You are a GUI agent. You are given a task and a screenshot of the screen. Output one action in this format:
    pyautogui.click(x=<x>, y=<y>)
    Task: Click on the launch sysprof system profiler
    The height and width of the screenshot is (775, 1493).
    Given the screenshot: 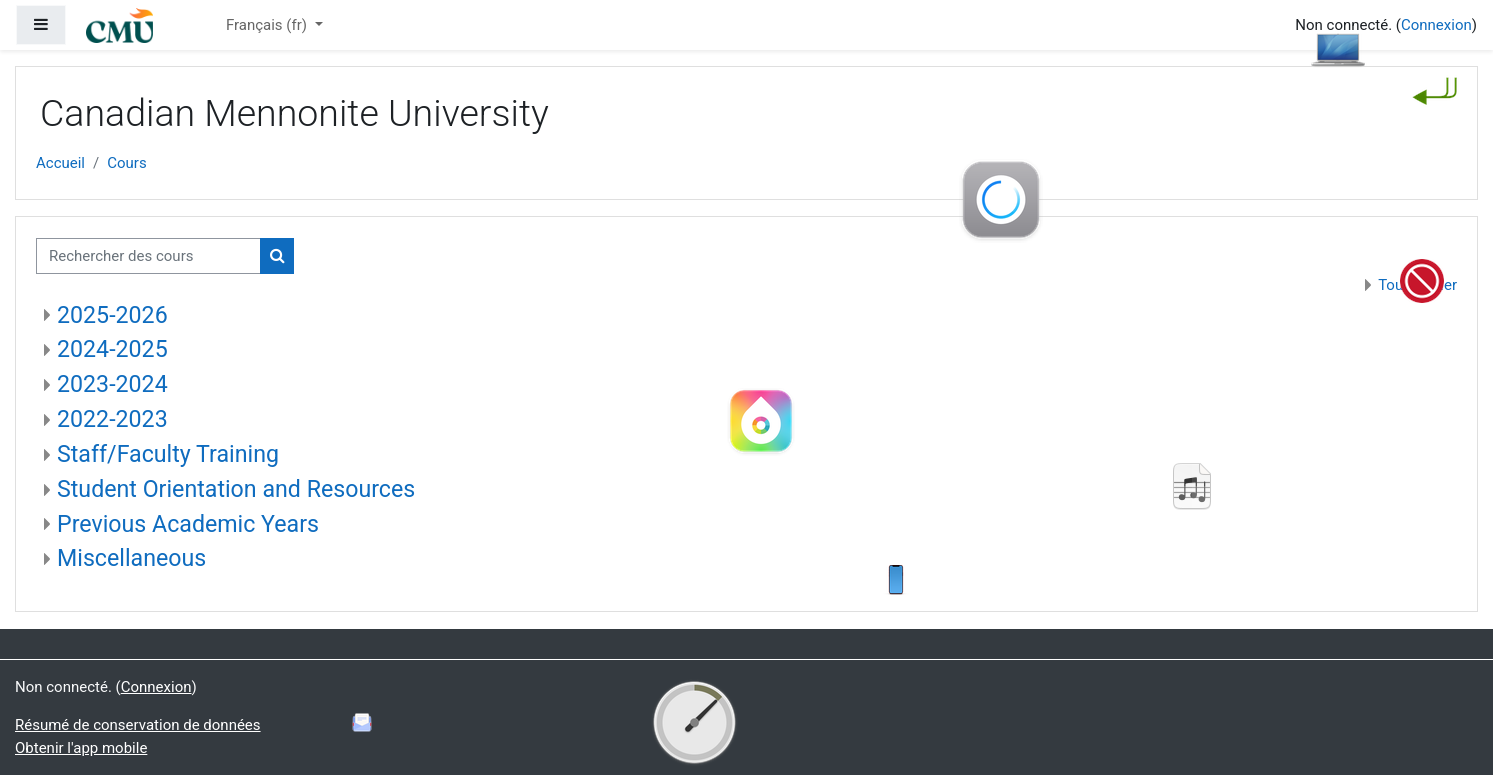 What is the action you would take?
    pyautogui.click(x=694, y=722)
    